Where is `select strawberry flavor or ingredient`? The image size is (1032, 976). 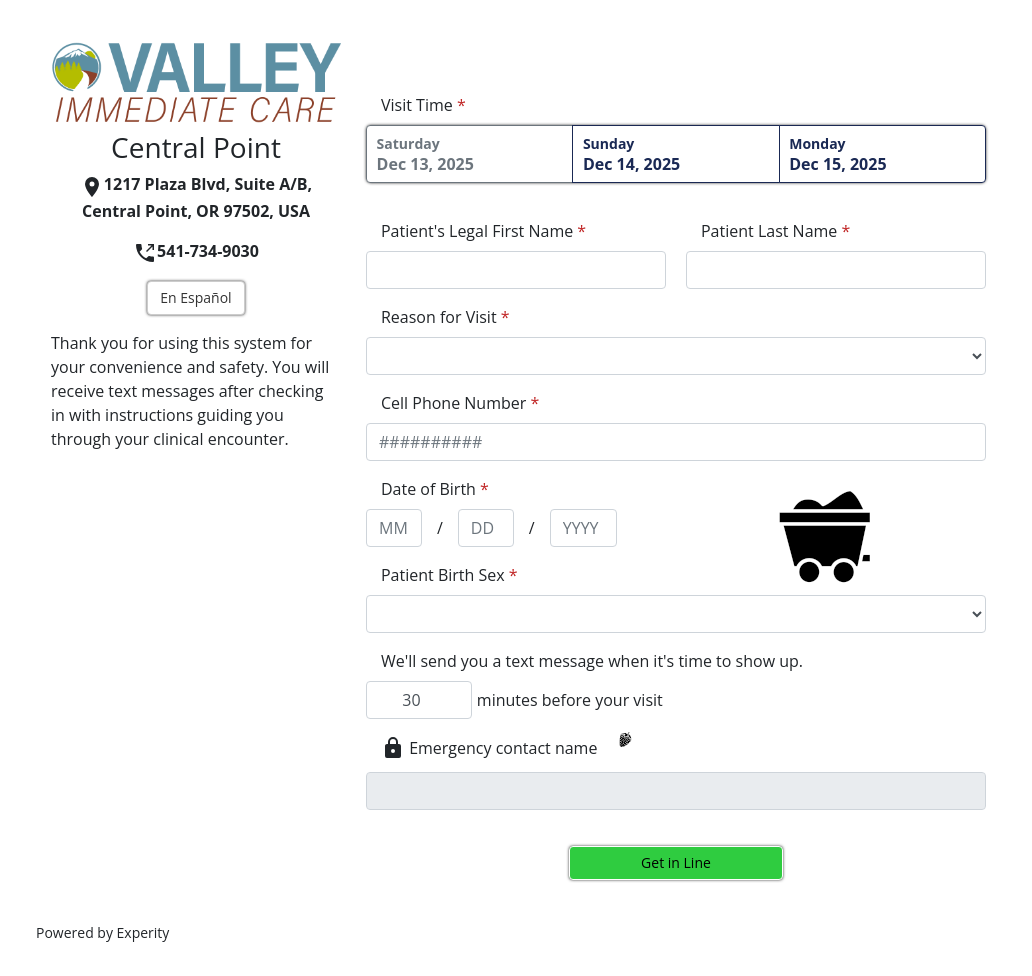 select strawberry flavor or ingredient is located at coordinates (625, 739).